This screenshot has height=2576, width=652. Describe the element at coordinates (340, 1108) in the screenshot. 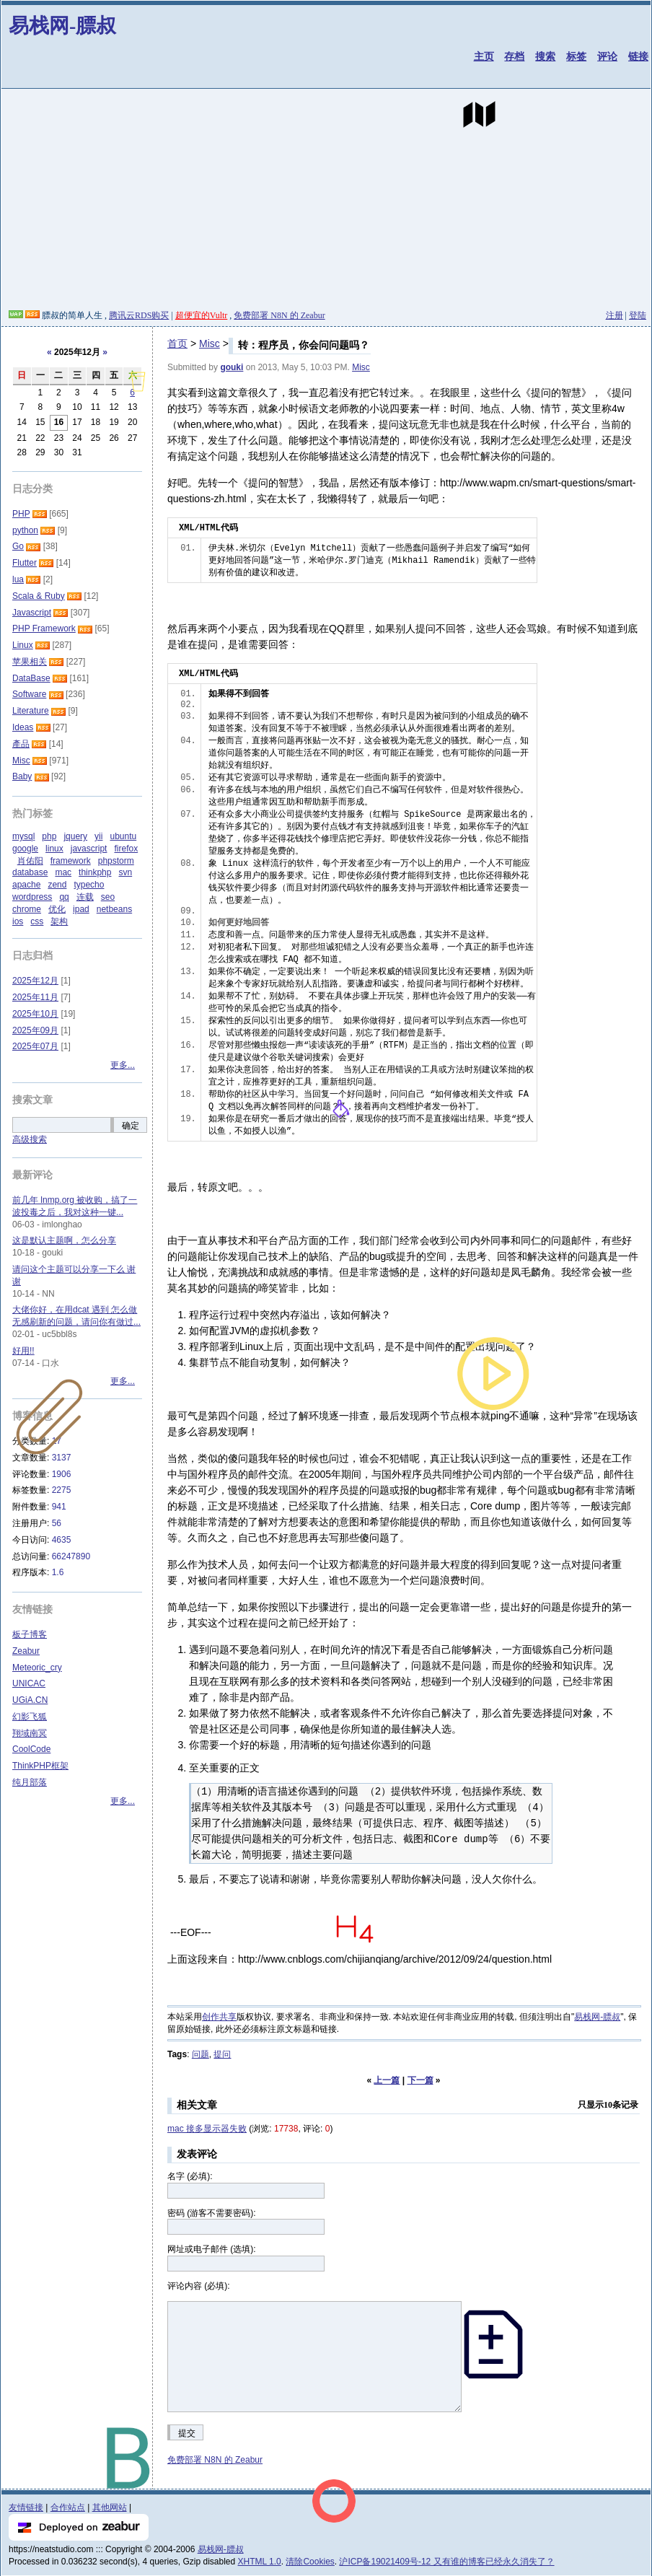

I see `change theme or color settings` at that location.